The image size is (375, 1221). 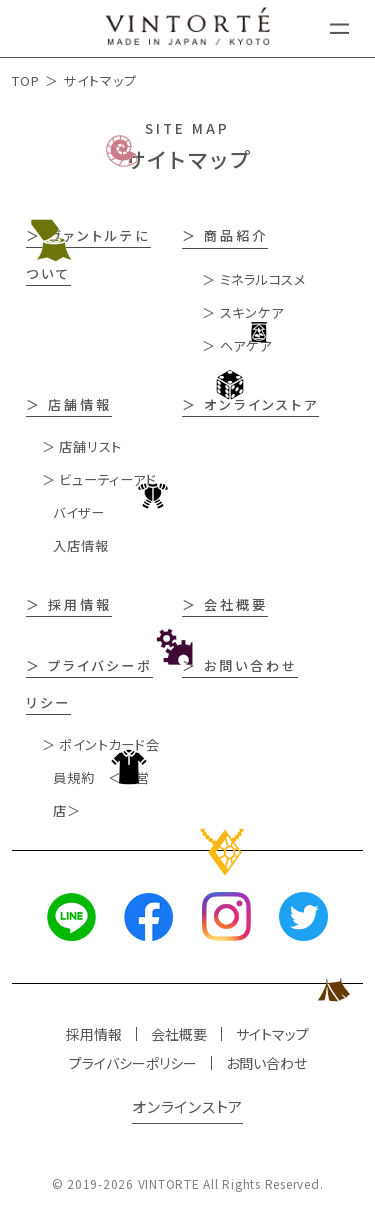 What do you see at coordinates (223, 852) in the screenshot?
I see `view equipped jewelry or accessories` at bounding box center [223, 852].